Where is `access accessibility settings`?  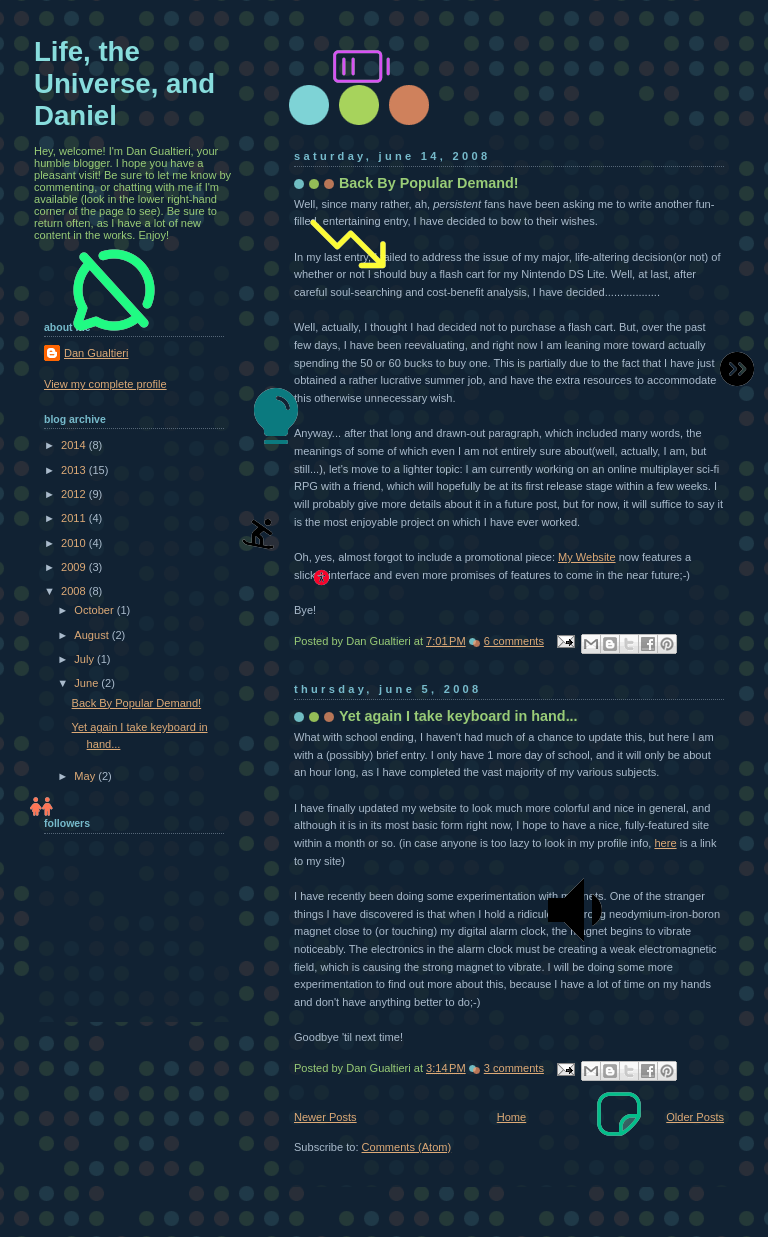
access accessibility settings is located at coordinates (321, 577).